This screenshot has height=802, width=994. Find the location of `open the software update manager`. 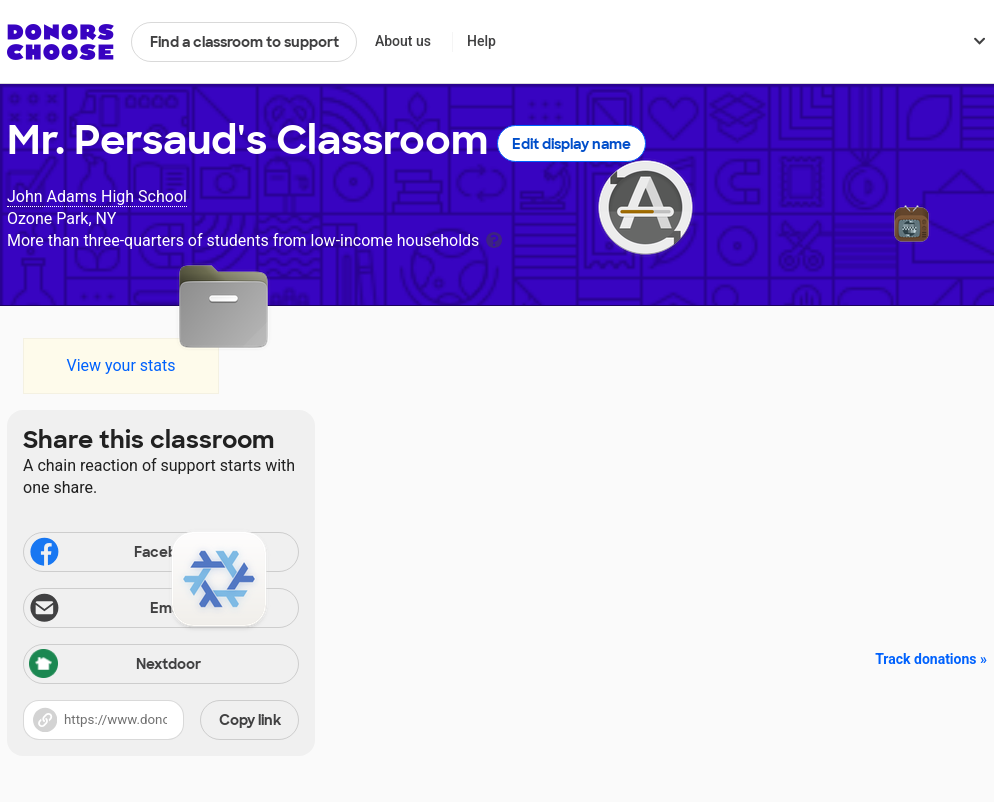

open the software update manager is located at coordinates (645, 207).